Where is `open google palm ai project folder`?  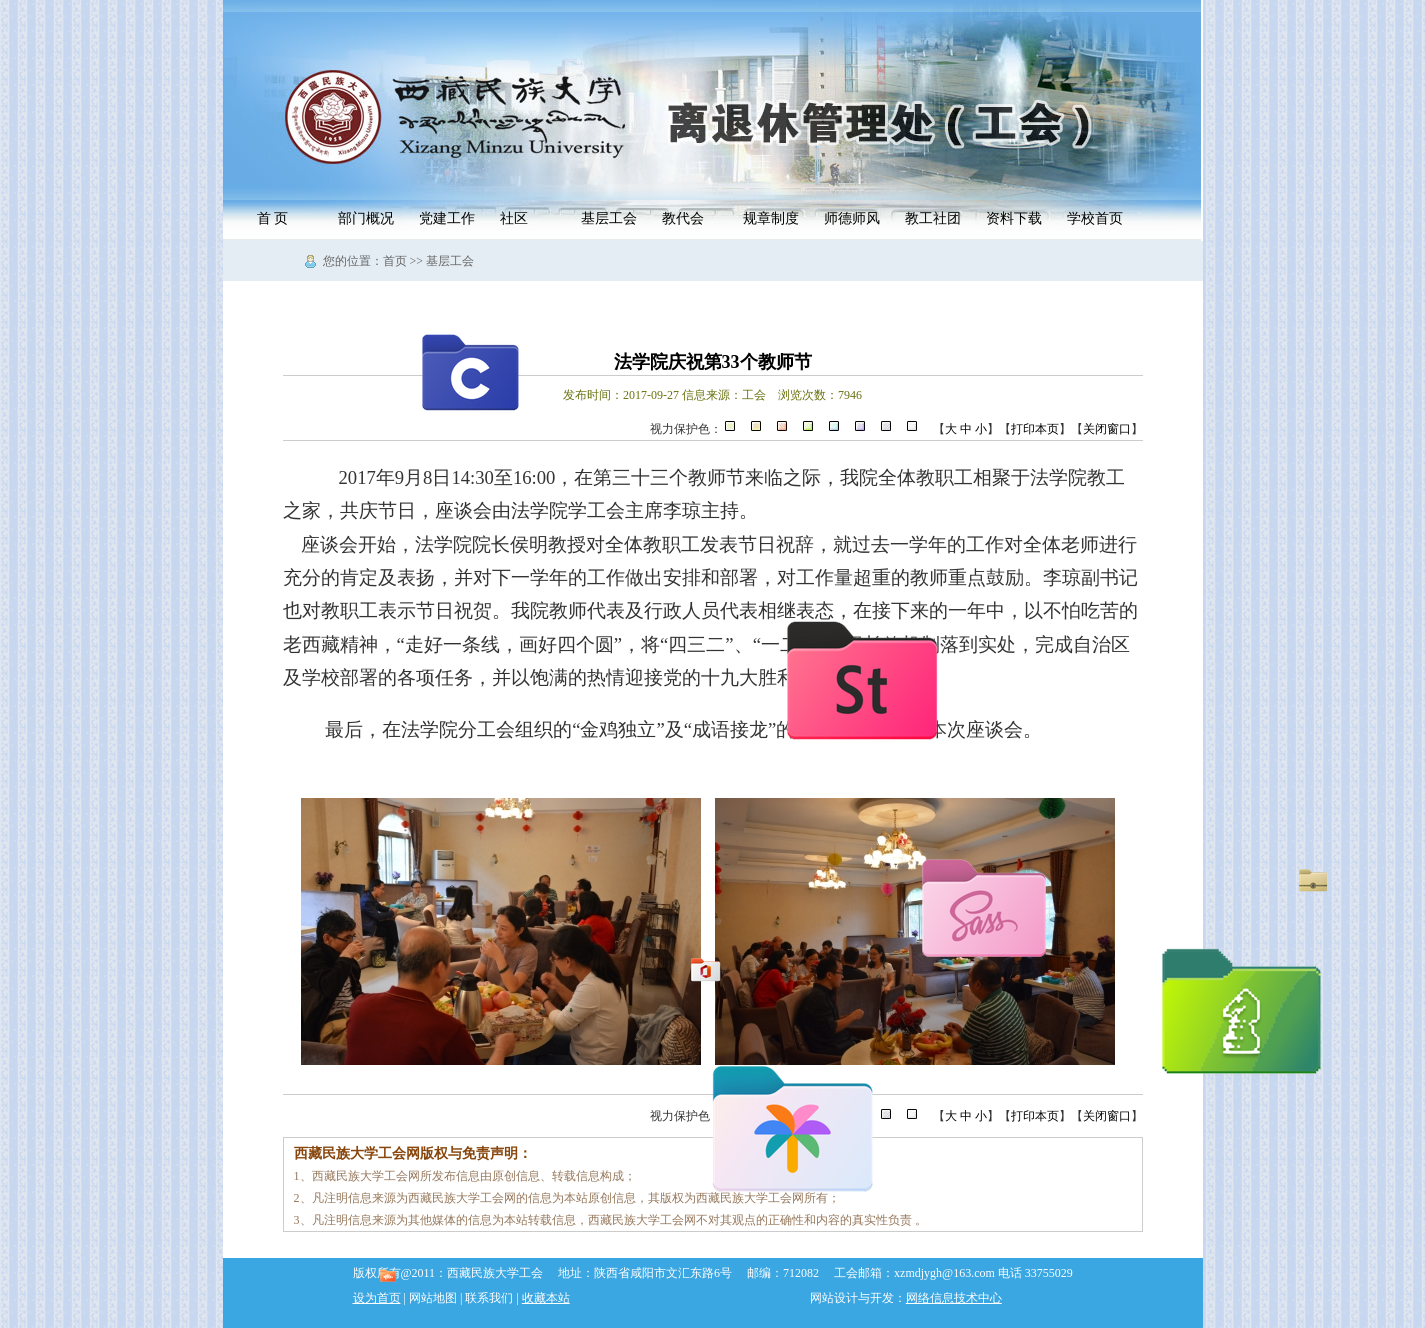 open google palm ai project folder is located at coordinates (792, 1133).